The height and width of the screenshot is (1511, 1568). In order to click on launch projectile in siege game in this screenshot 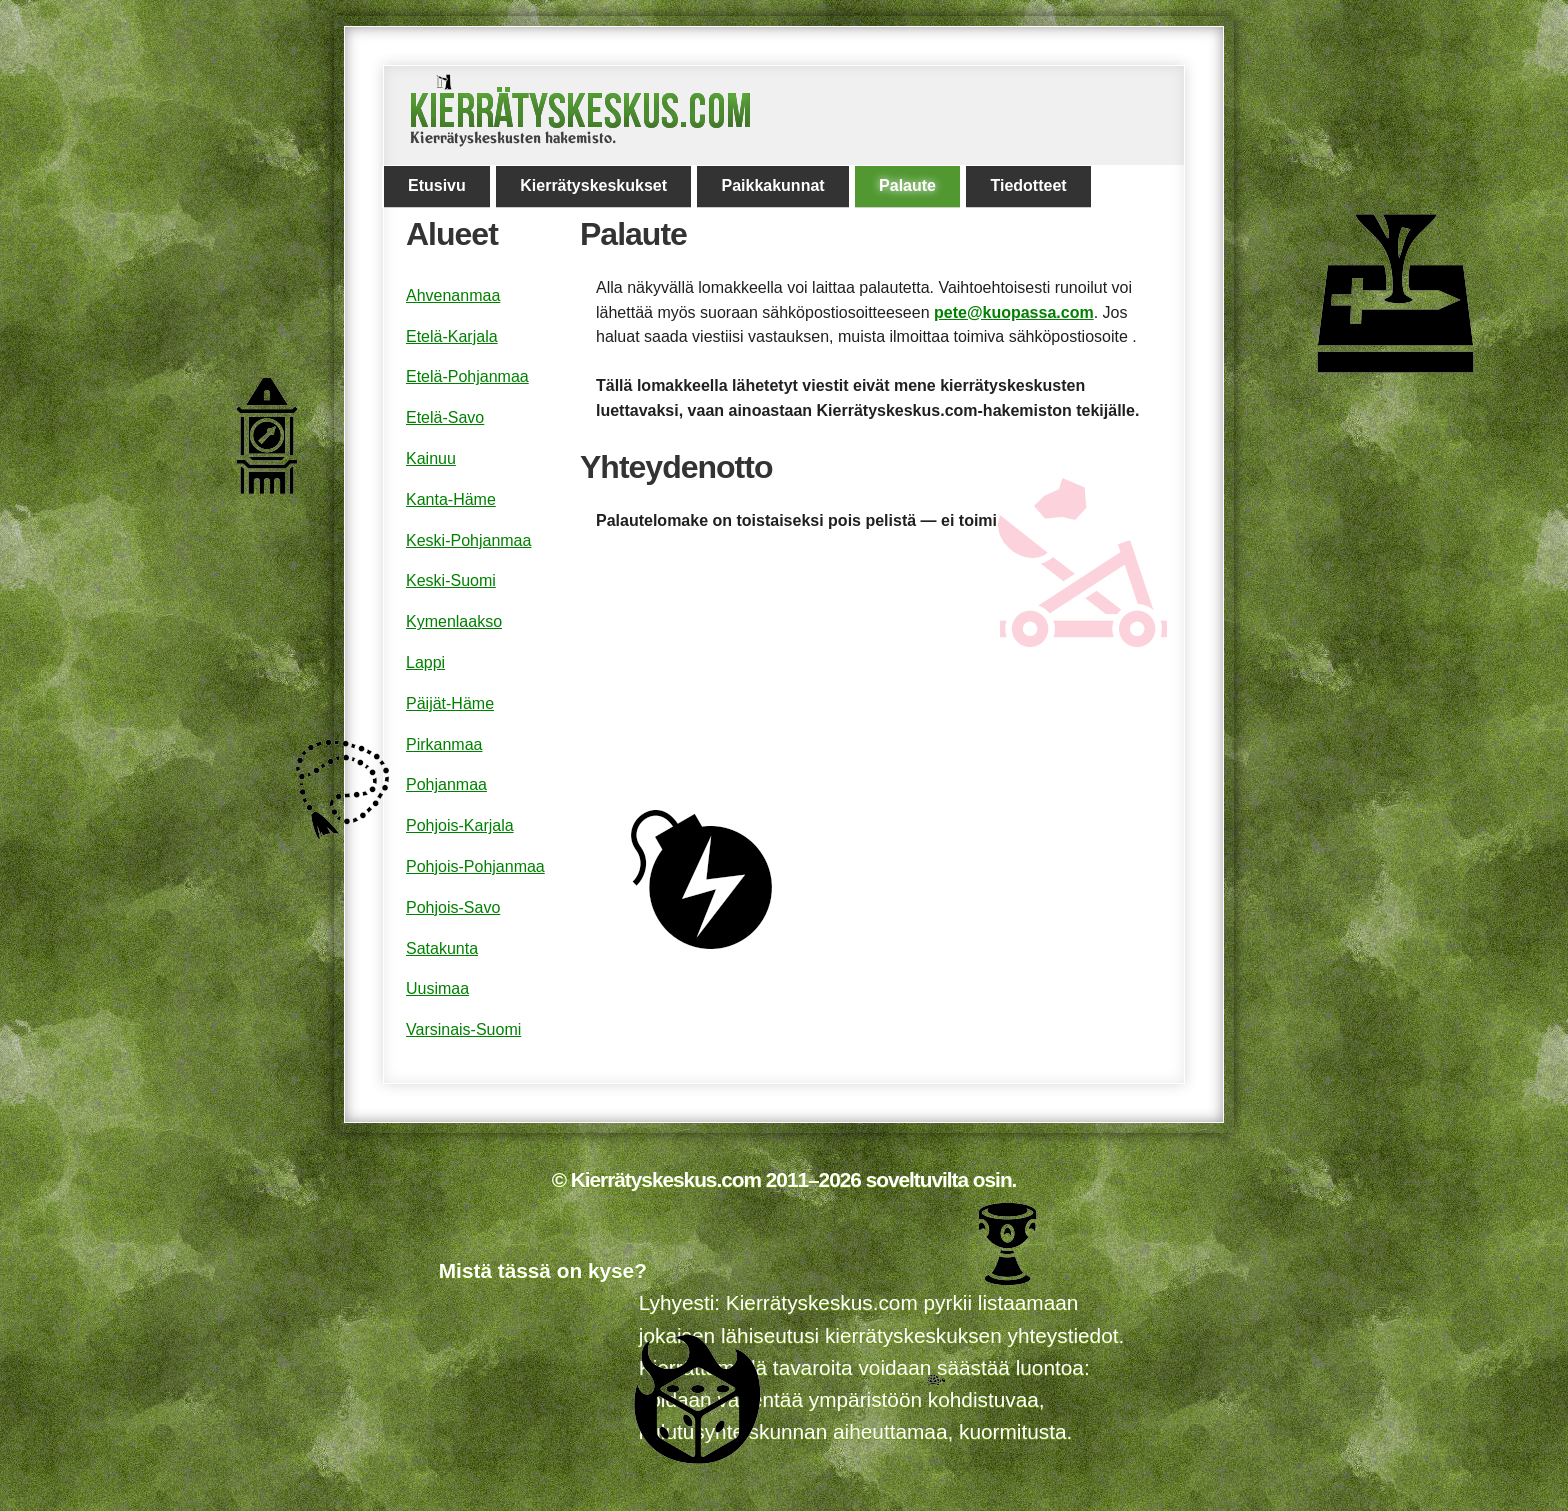, I will do `click(1083, 559)`.